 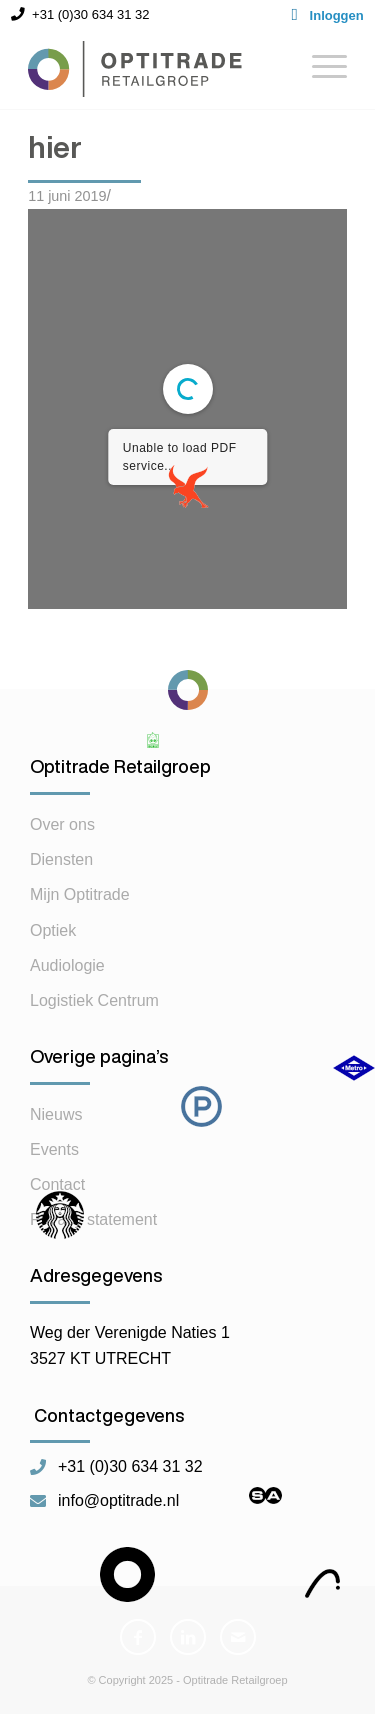 I want to click on falcon framework logo, so click(x=188, y=486).